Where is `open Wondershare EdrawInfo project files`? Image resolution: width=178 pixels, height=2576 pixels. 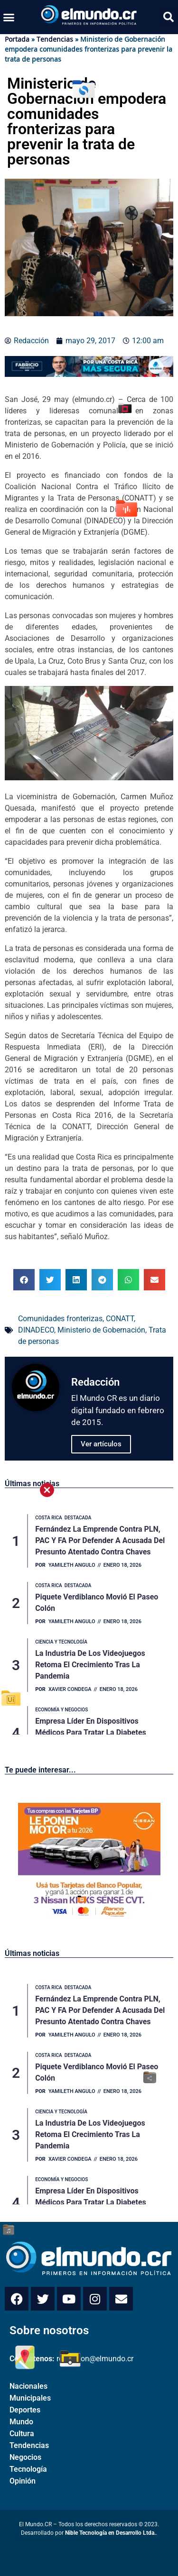 open Wondershare EdrawInfo project files is located at coordinates (126, 509).